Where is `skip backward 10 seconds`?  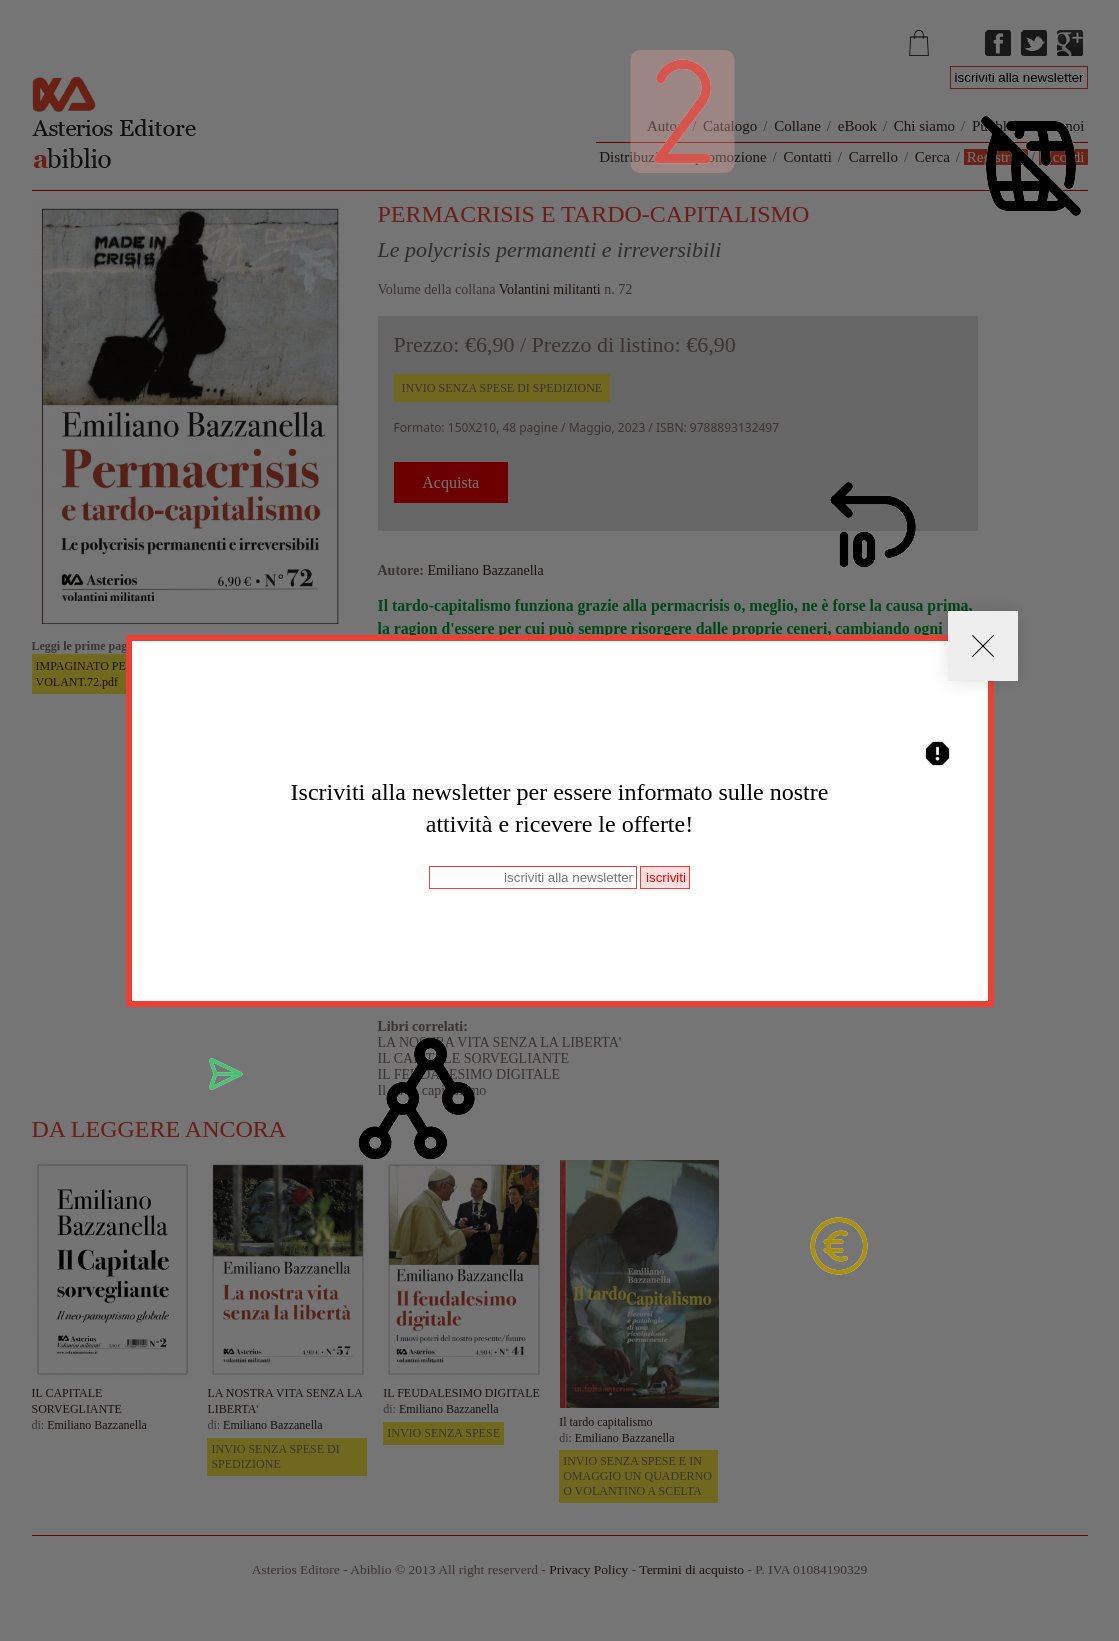
skip backward 10 seconds is located at coordinates (871, 527).